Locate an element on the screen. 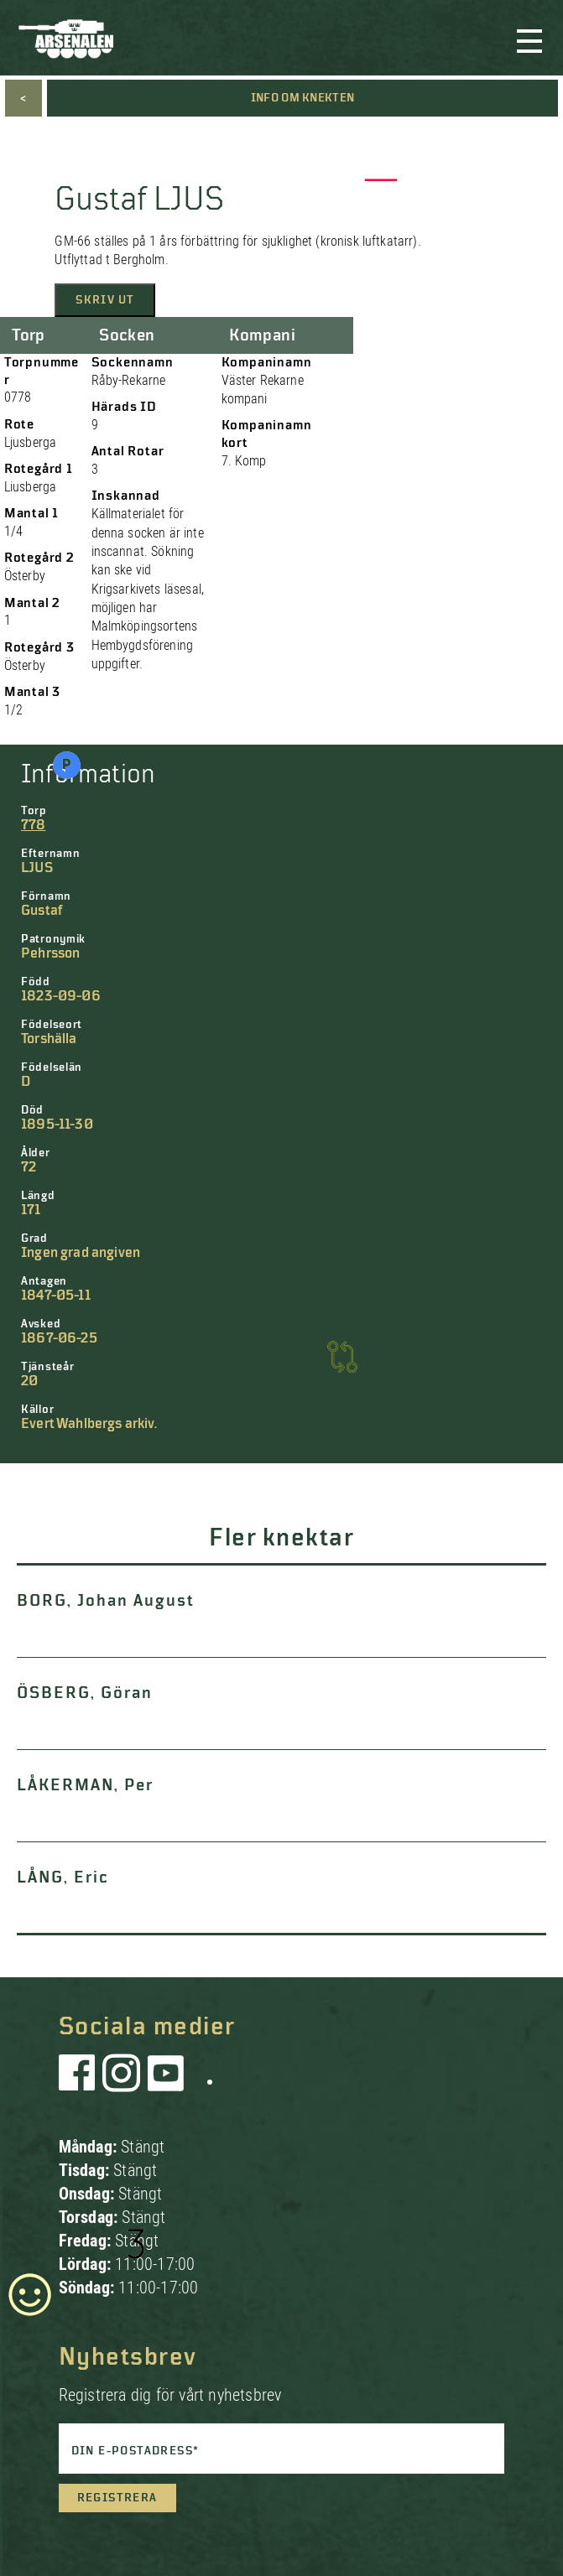 The width and height of the screenshot is (563, 2576). indicates step three in a multi-step process is located at coordinates (136, 2244).